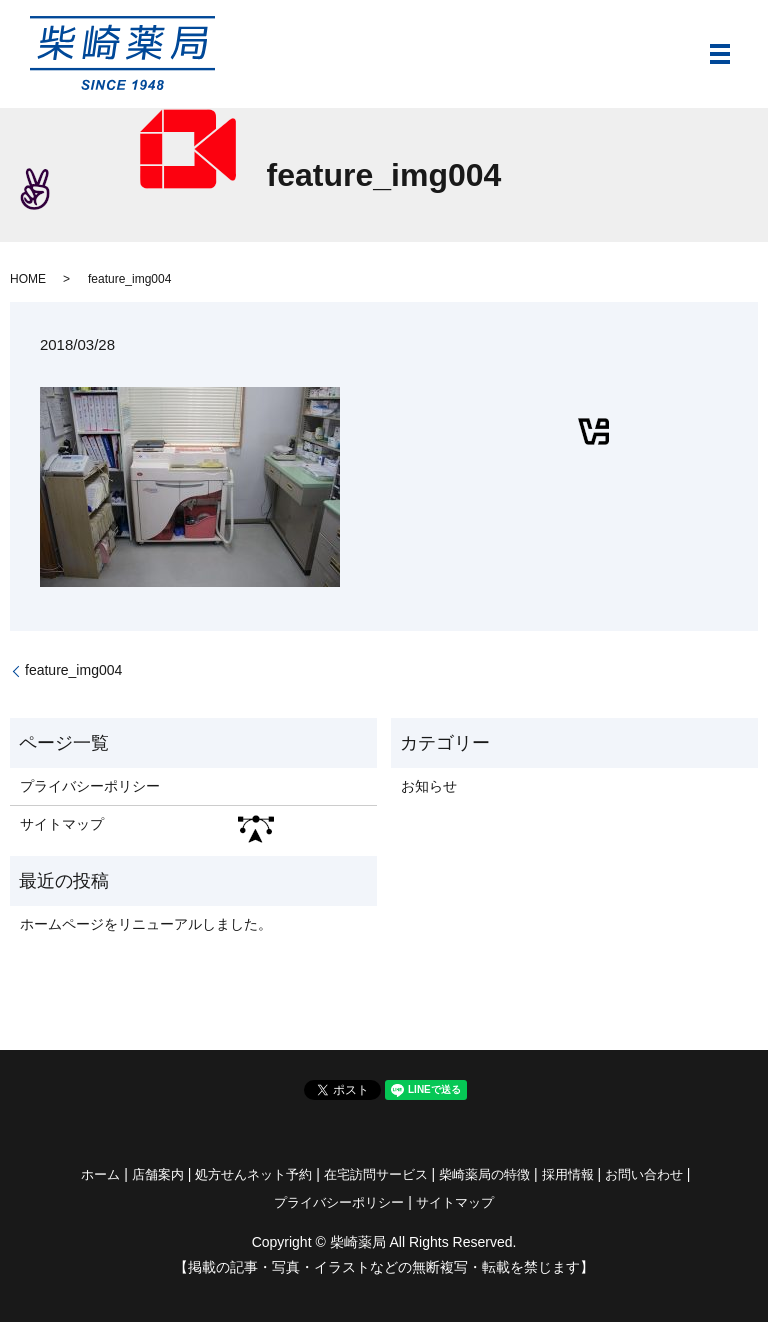 Image resolution: width=768 pixels, height=1322 pixels. I want to click on open VirtualBox virtual machine manager, so click(593, 431).